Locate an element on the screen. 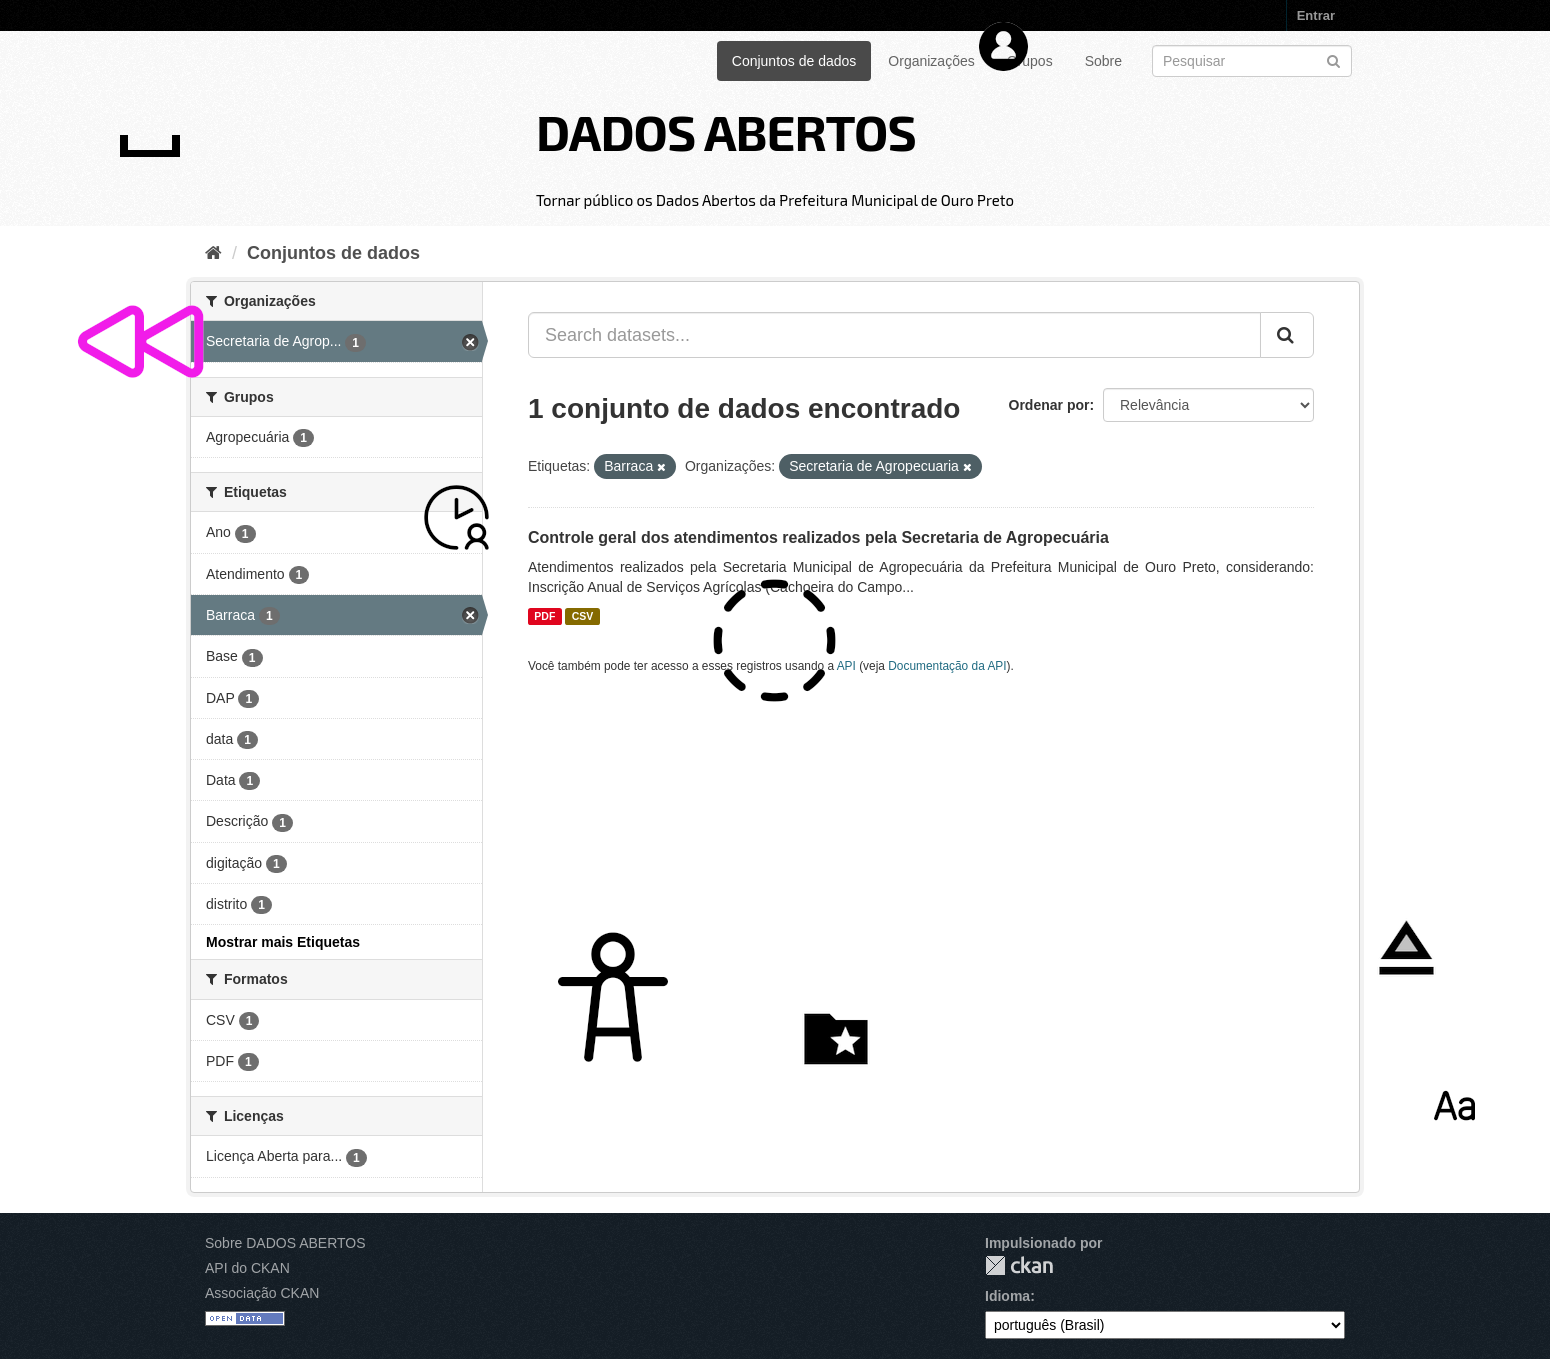 The image size is (1550, 1359). create a new draft issue is located at coordinates (774, 640).